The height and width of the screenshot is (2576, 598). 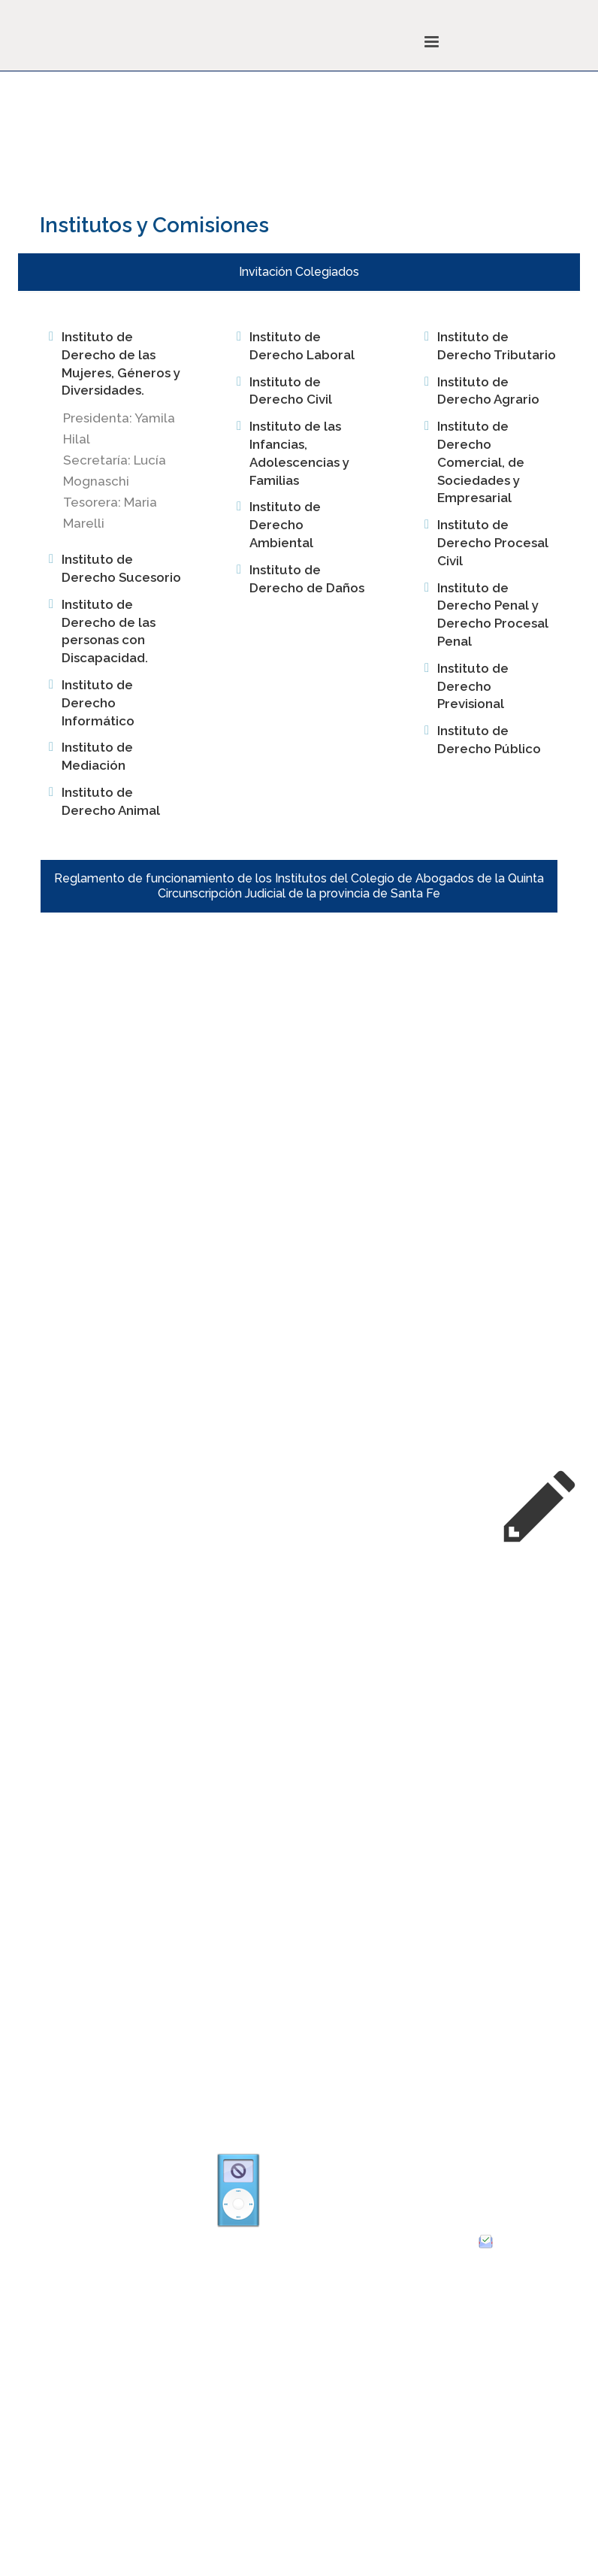 I want to click on access office or productivity applications, so click(x=539, y=1506).